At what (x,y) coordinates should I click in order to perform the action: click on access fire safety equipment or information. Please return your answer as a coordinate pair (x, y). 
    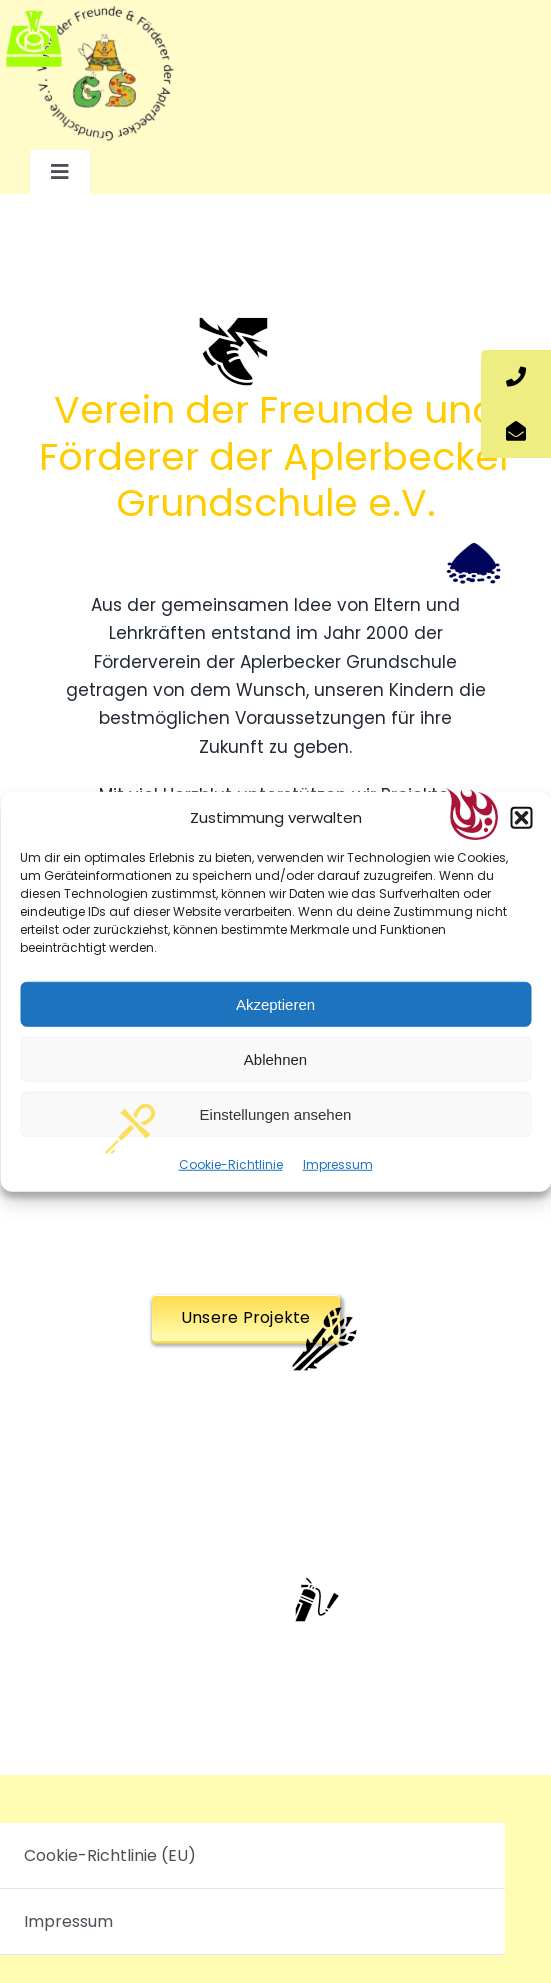
    Looking at the image, I should click on (318, 1599).